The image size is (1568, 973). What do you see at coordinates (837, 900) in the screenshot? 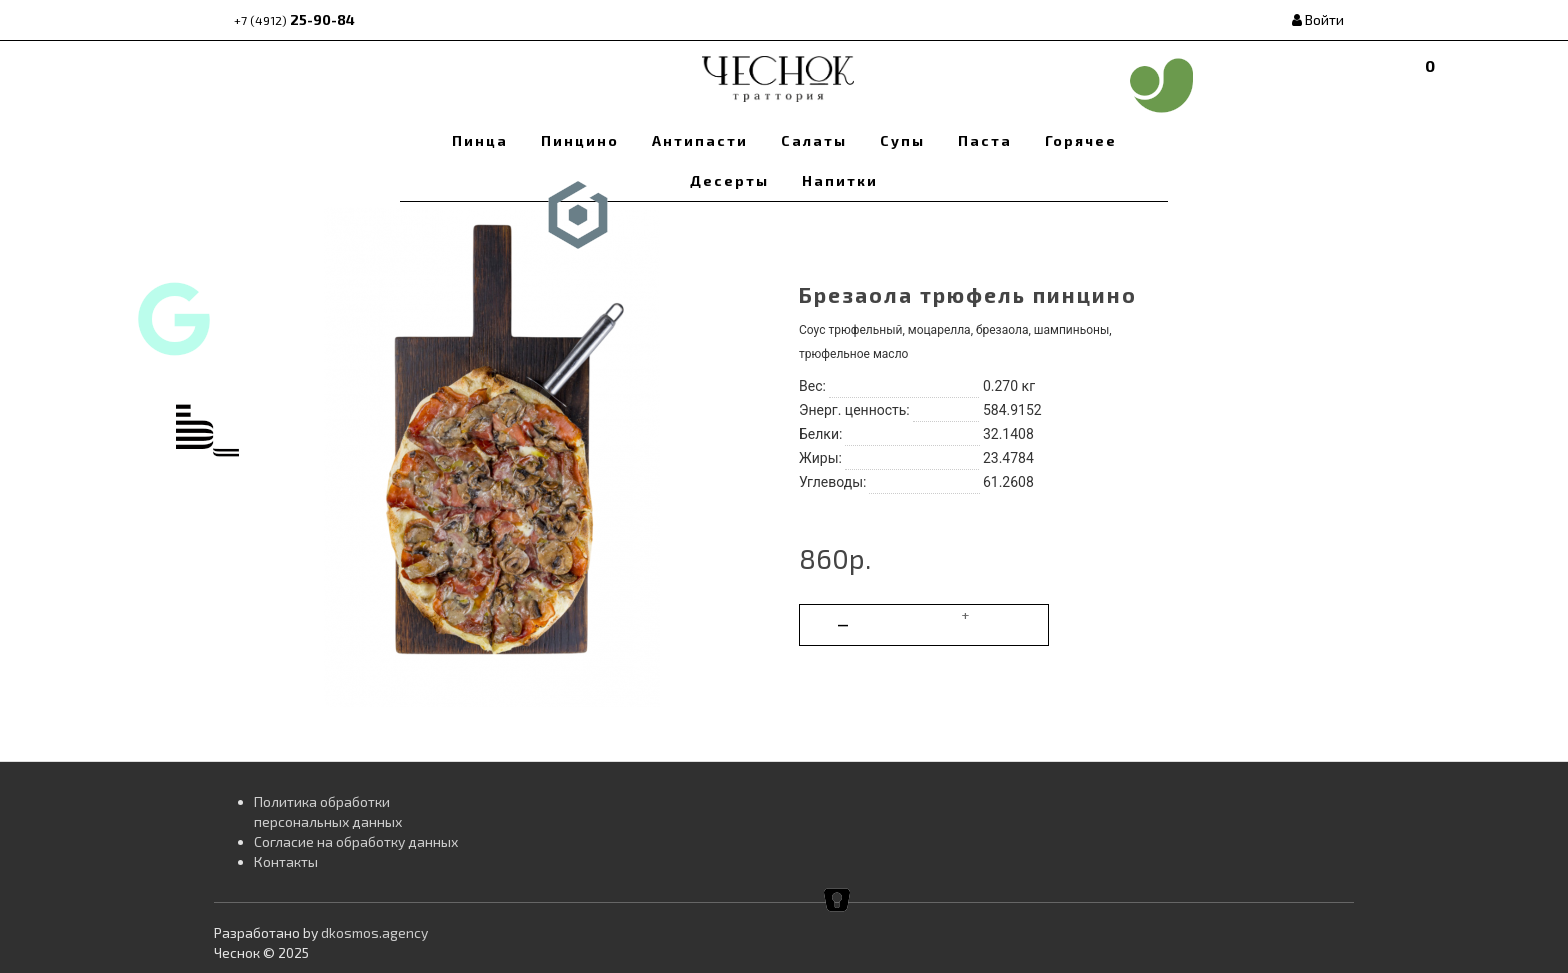
I see `open enpass password manager` at bounding box center [837, 900].